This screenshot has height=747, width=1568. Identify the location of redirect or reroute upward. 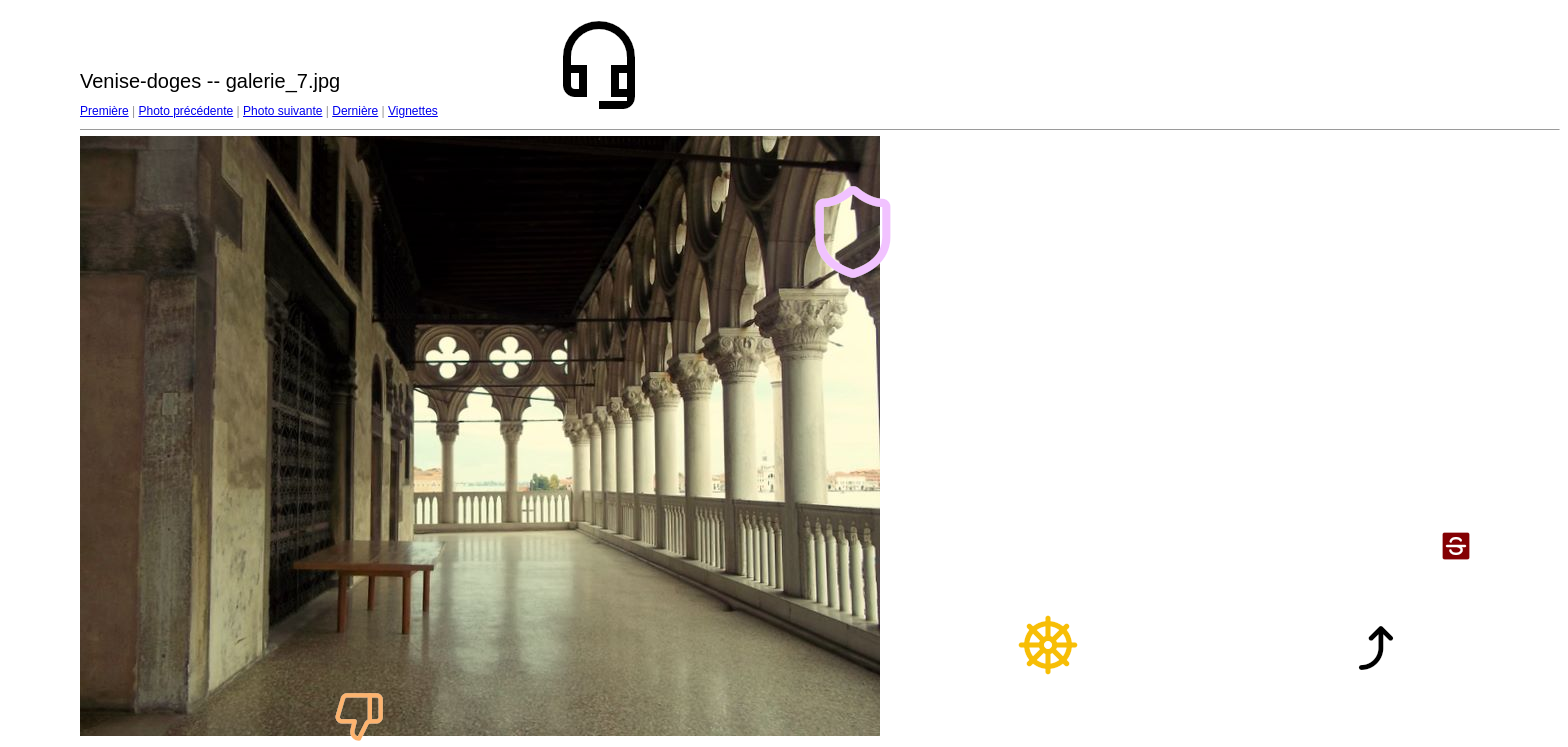
(1376, 648).